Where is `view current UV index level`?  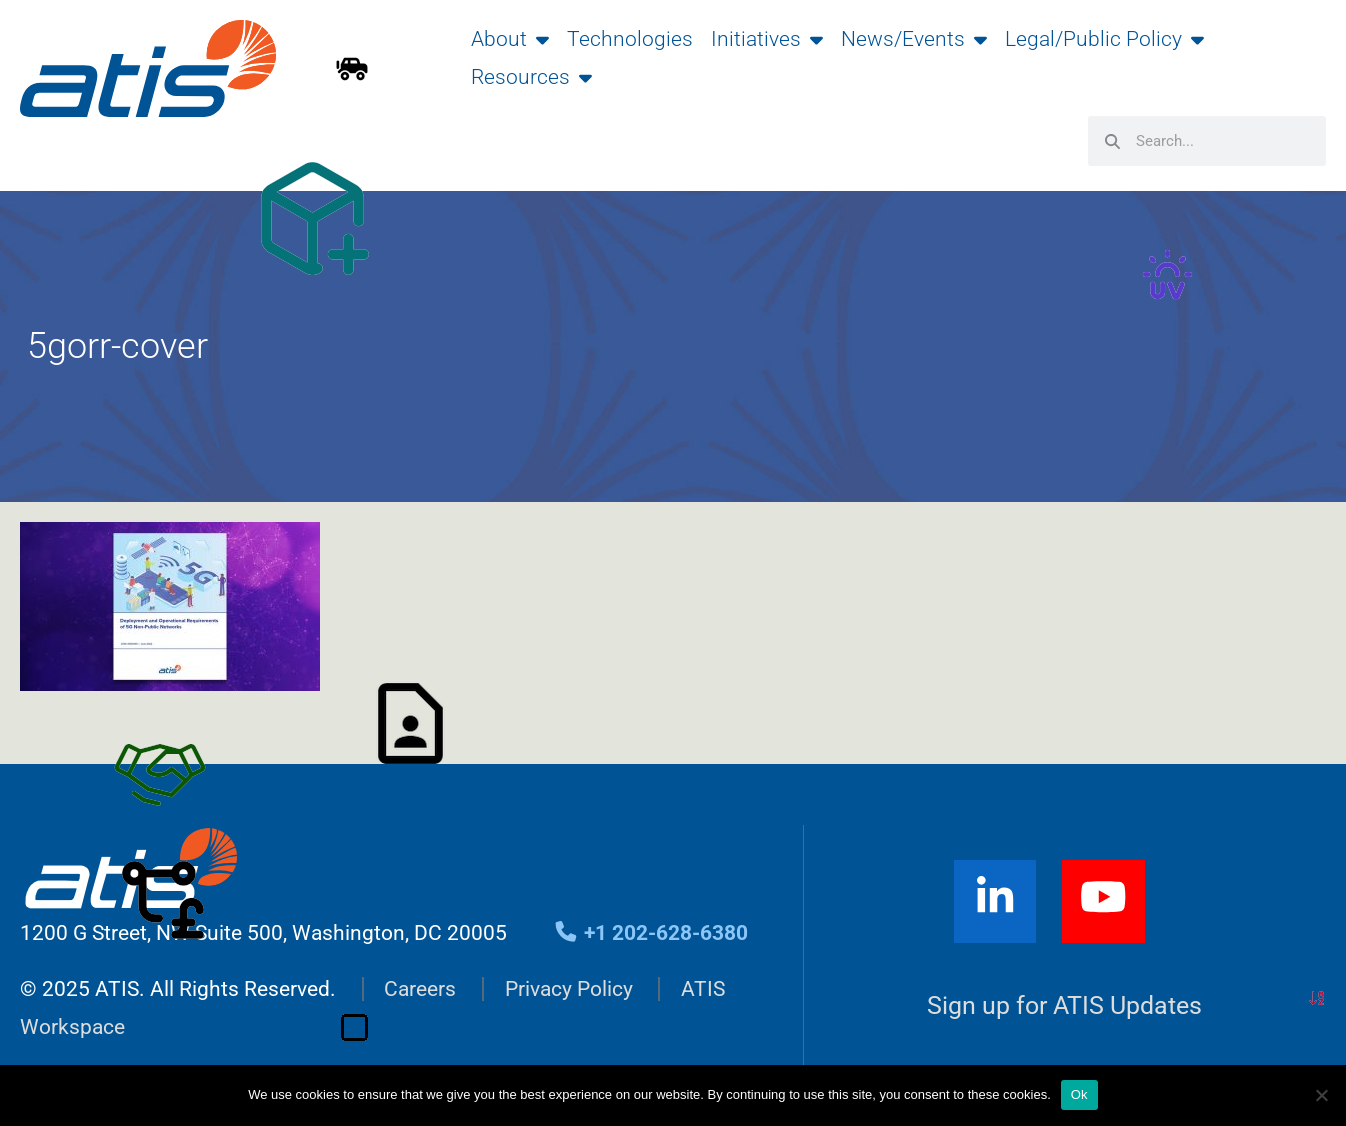 view current UV index level is located at coordinates (1167, 274).